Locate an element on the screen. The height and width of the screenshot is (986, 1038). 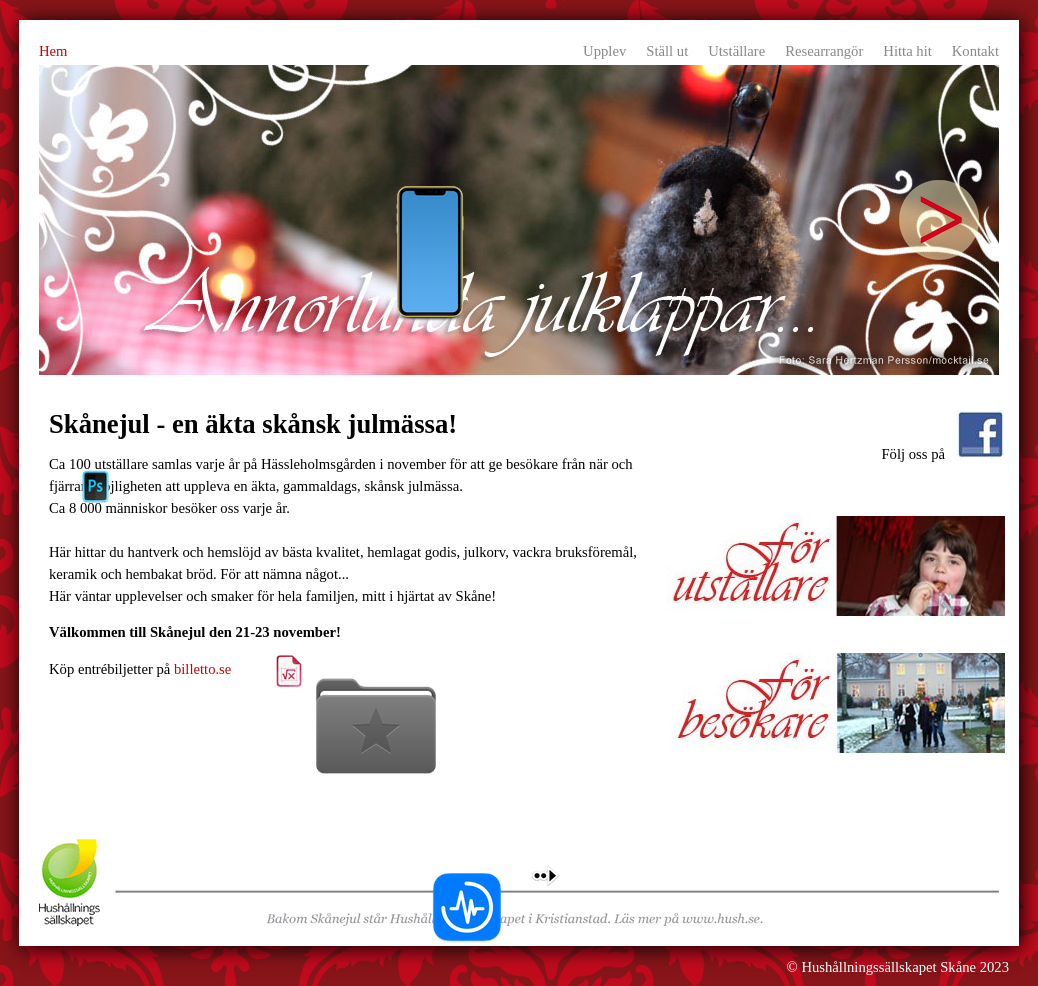
open bookmarked or favorite files folder is located at coordinates (376, 726).